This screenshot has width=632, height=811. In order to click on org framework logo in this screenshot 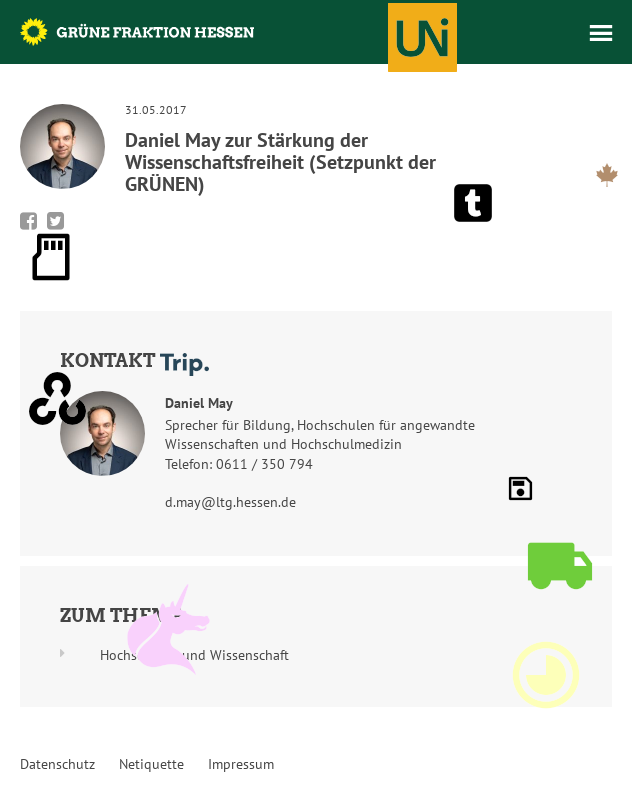, I will do `click(168, 629)`.